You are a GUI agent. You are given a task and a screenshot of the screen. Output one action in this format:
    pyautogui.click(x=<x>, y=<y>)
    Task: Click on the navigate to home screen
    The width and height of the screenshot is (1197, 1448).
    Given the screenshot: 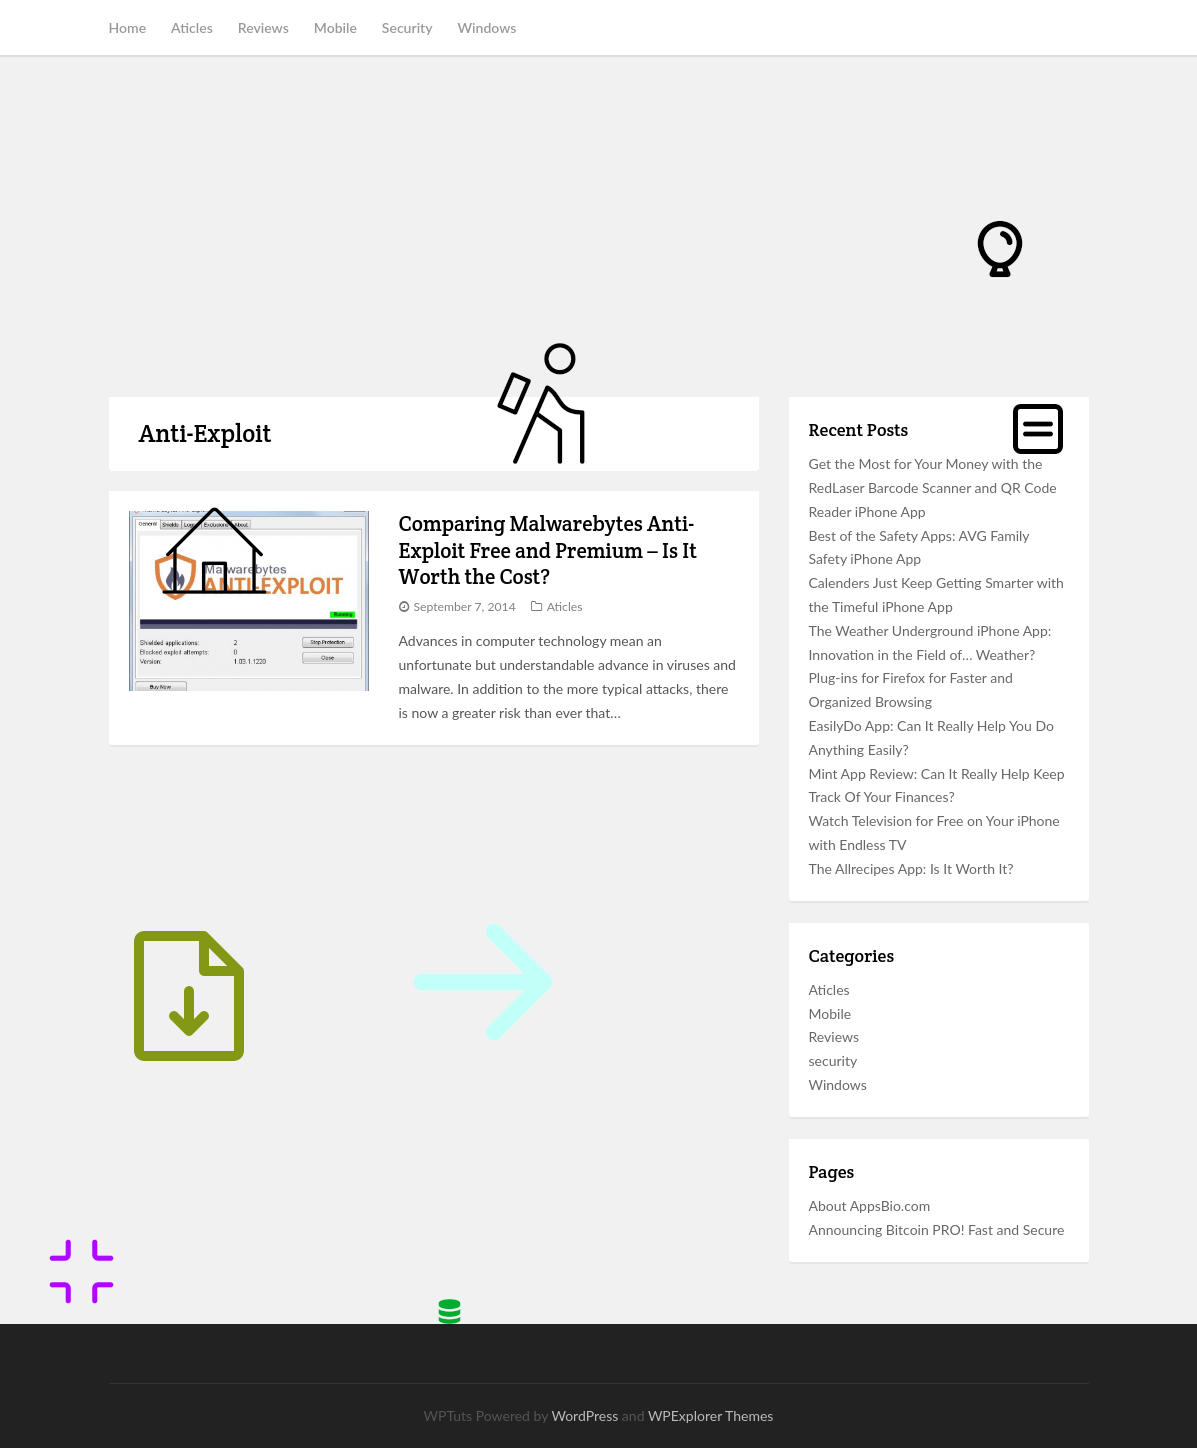 What is the action you would take?
    pyautogui.click(x=214, y=552)
    